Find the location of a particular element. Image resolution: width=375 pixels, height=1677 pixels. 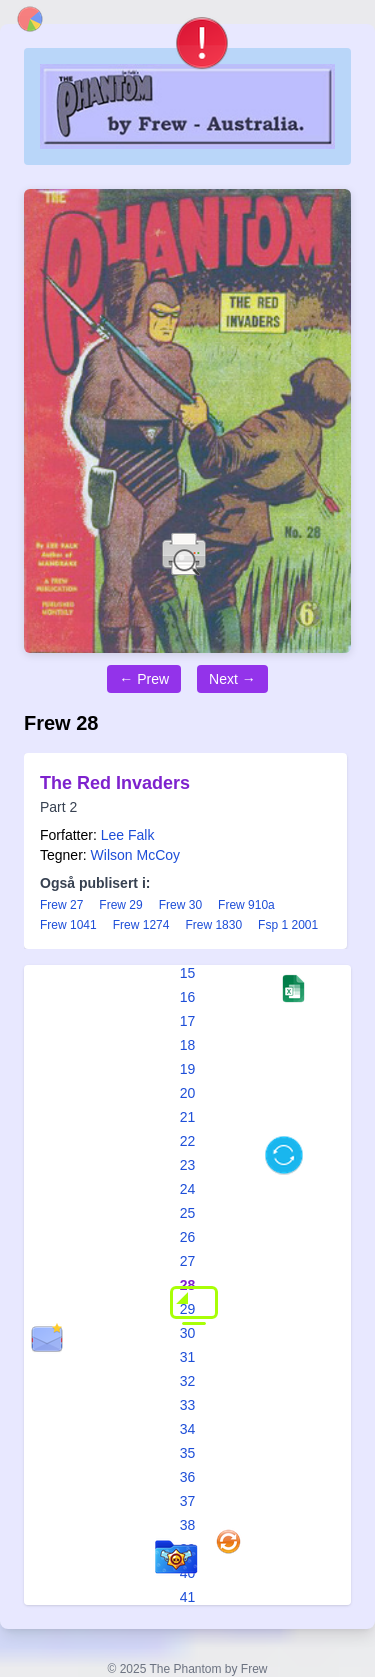

open disk usage analyzer is located at coordinates (30, 19).